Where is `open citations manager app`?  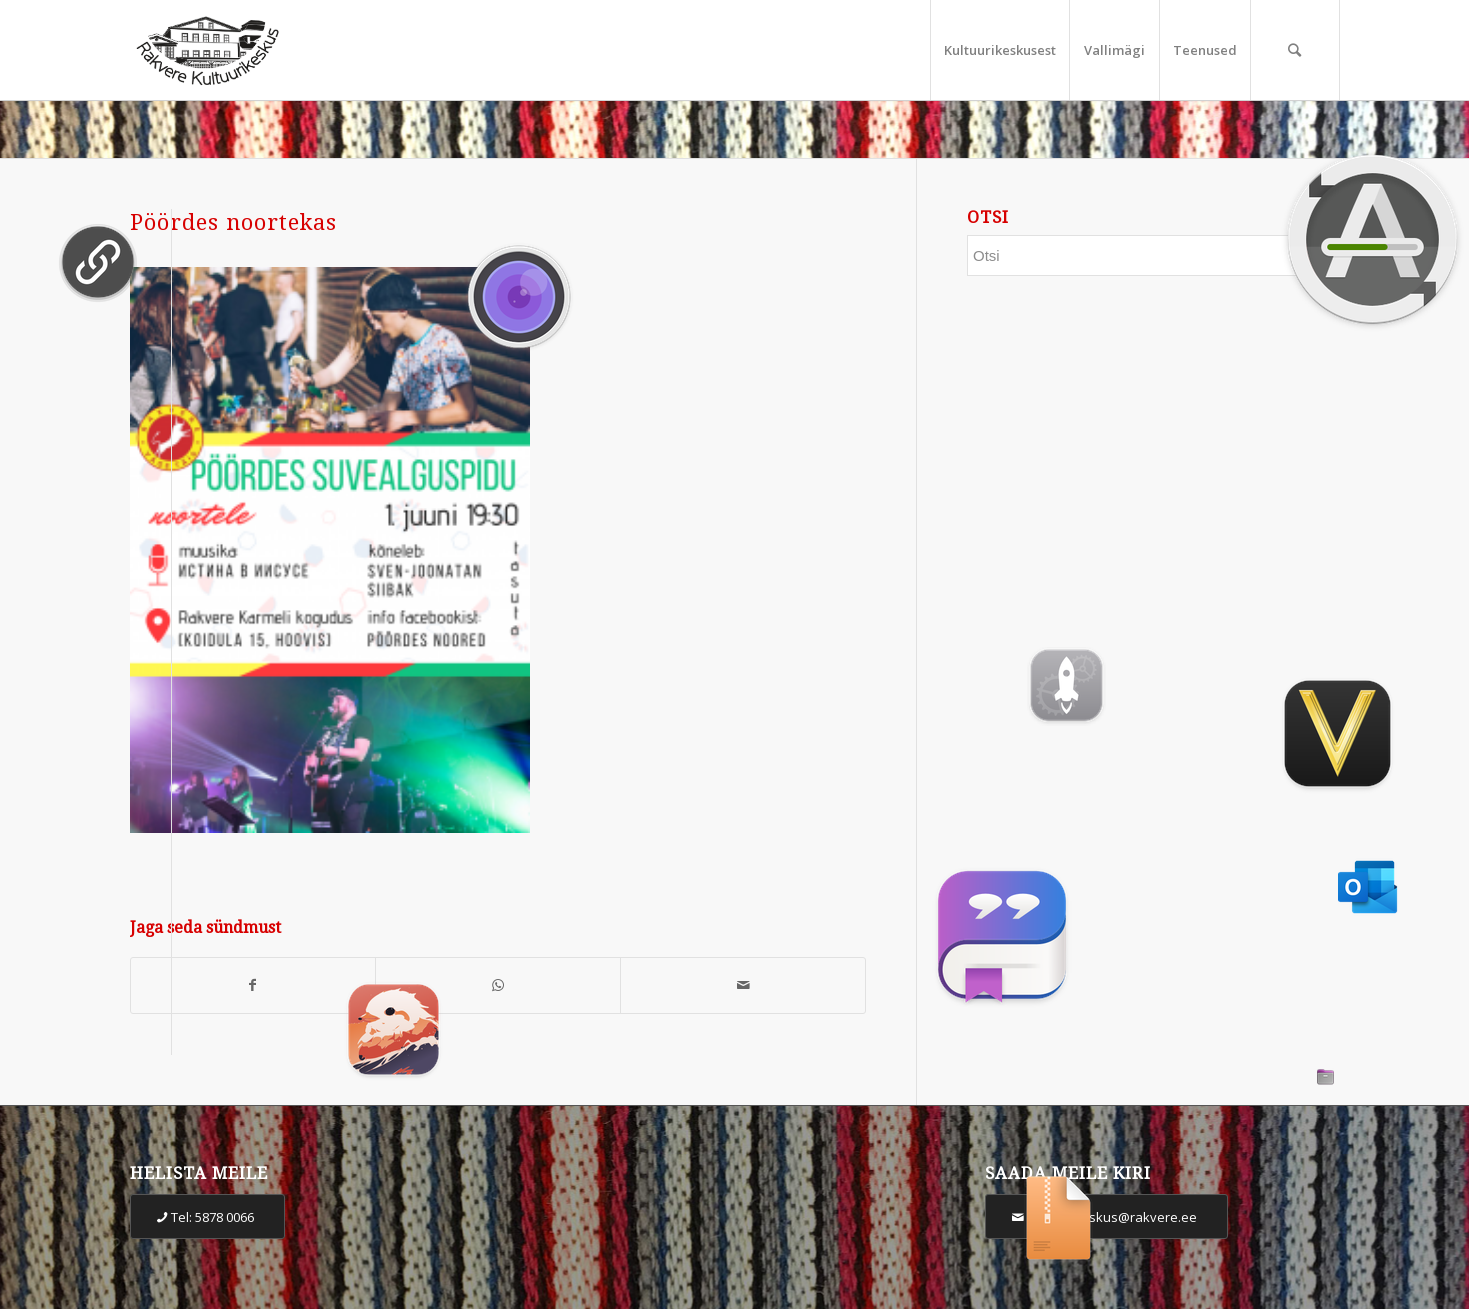
open citations manager app is located at coordinates (1002, 935).